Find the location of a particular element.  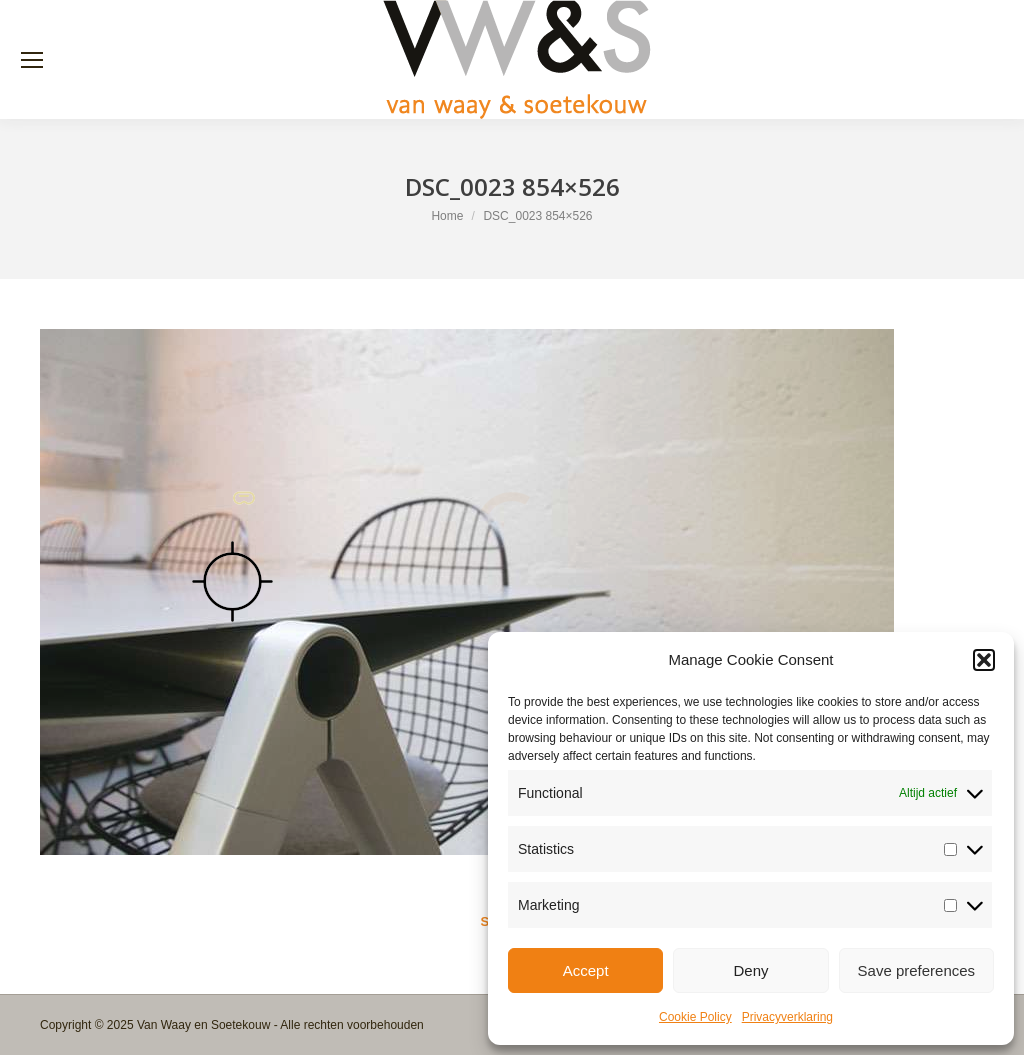

access current location is located at coordinates (232, 581).